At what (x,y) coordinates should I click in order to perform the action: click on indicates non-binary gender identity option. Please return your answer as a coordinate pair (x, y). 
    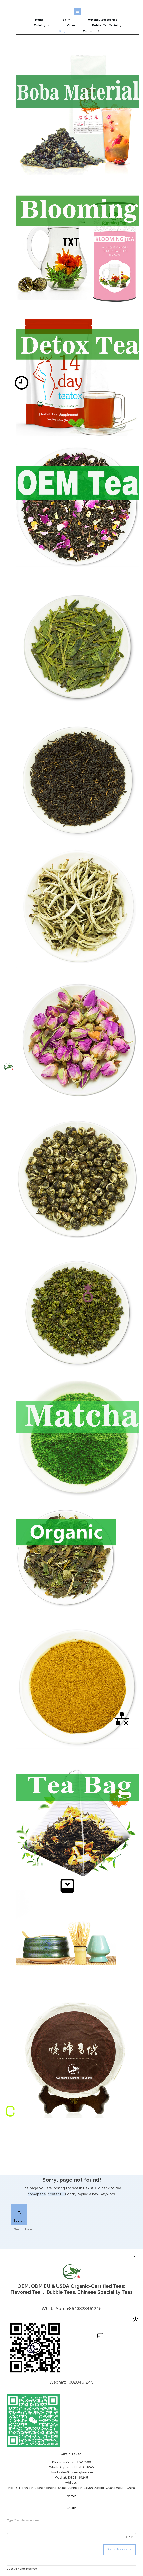
    Looking at the image, I should click on (88, 1293).